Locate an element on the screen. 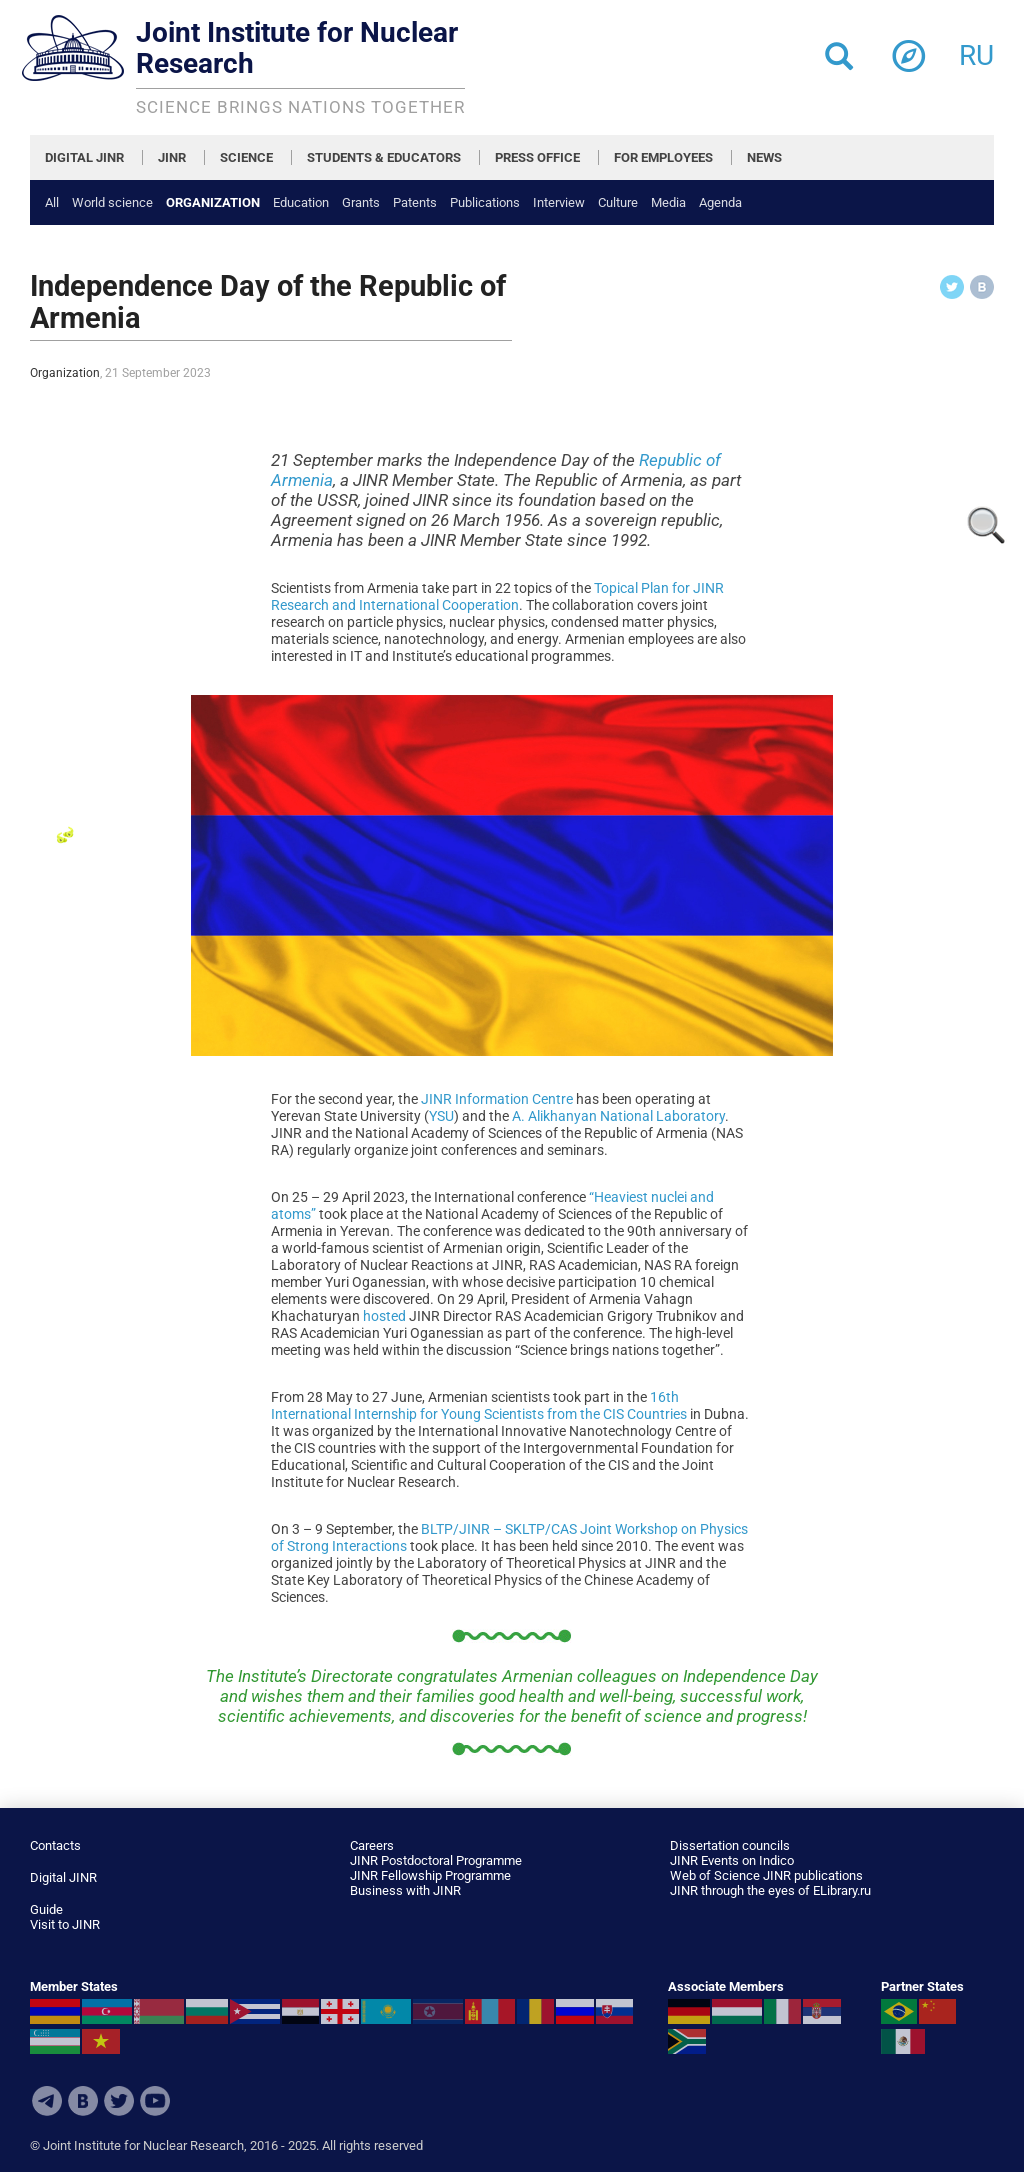  open spotlight search preferences is located at coordinates (986, 525).